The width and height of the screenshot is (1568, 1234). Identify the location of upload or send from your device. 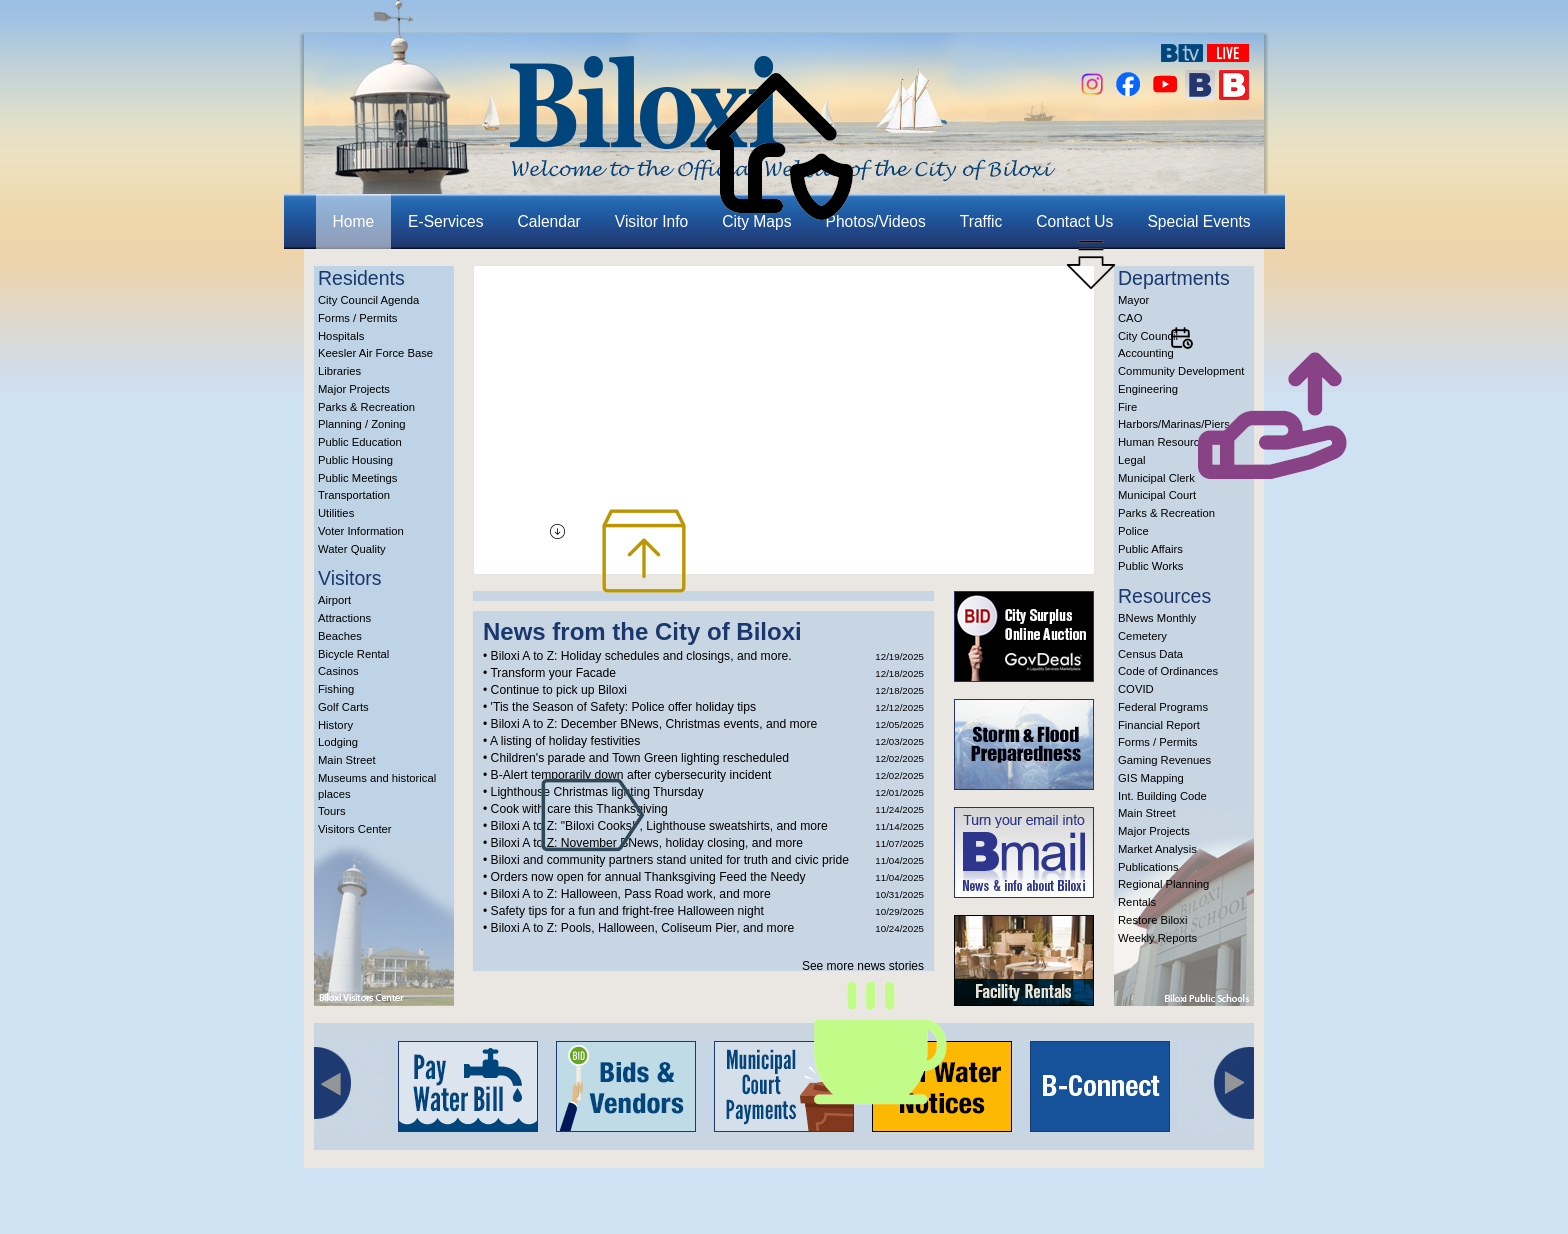
(1276, 423).